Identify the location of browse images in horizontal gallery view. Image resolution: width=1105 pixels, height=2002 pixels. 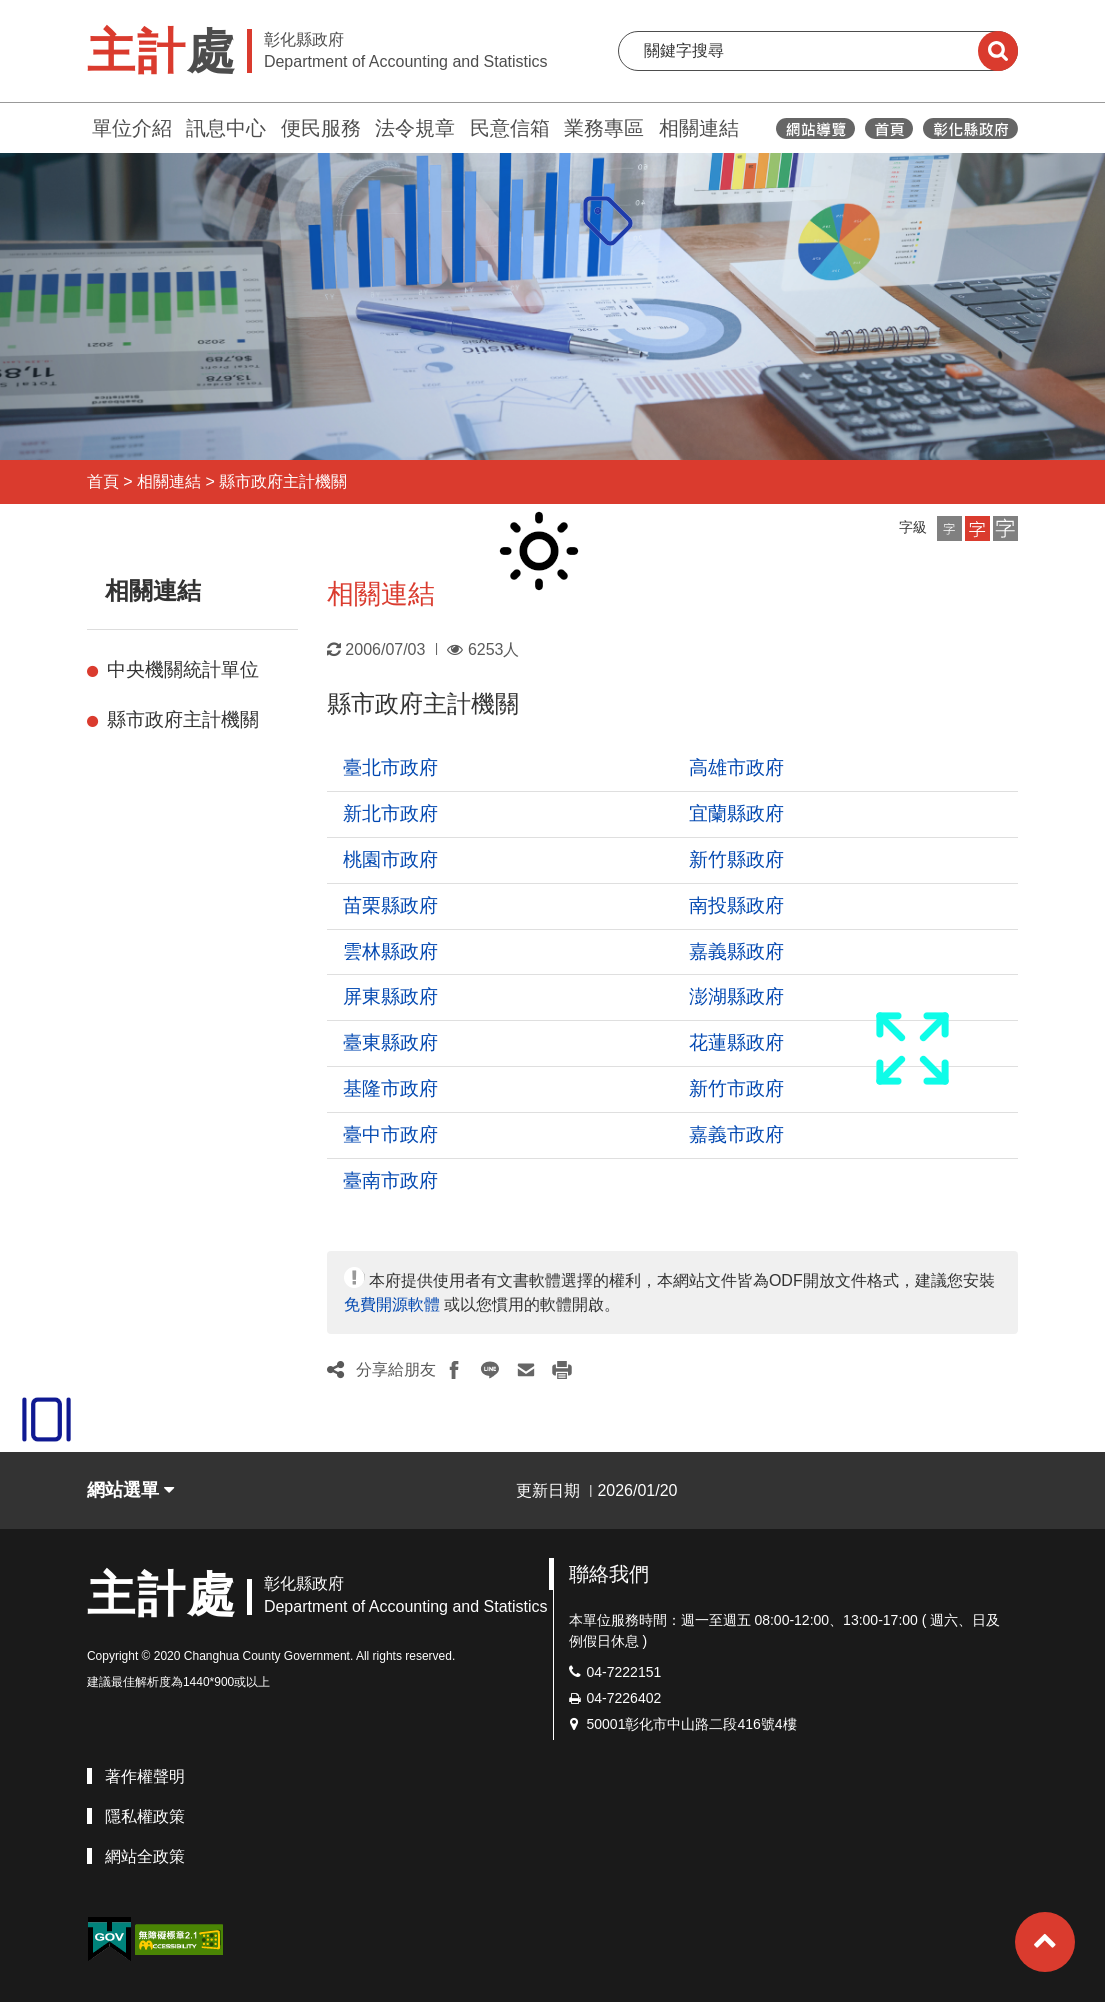
(46, 1419).